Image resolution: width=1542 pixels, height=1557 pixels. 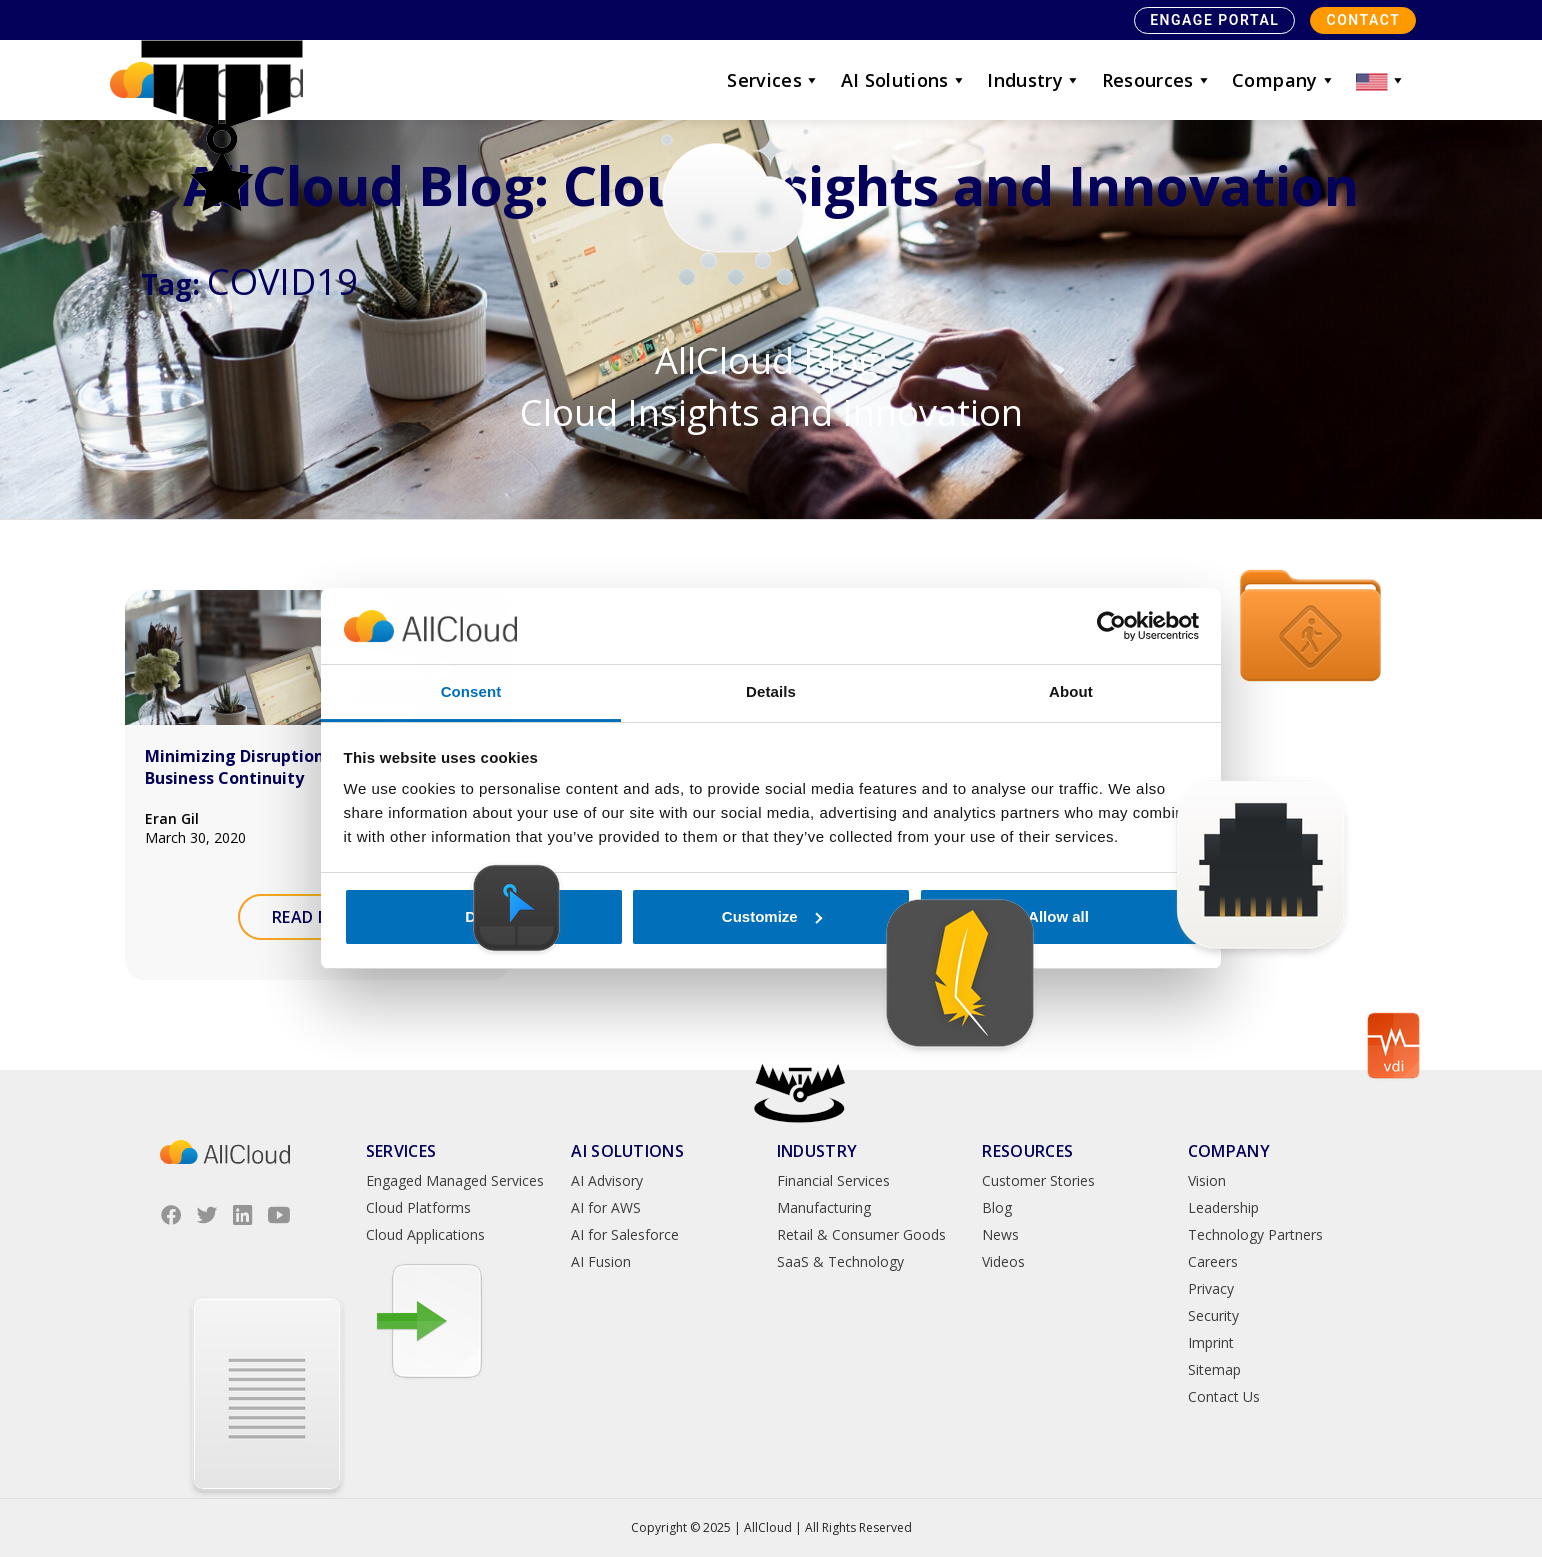 What do you see at coordinates (1393, 1045) in the screenshot?
I see `virtualbox virtual disk image file` at bounding box center [1393, 1045].